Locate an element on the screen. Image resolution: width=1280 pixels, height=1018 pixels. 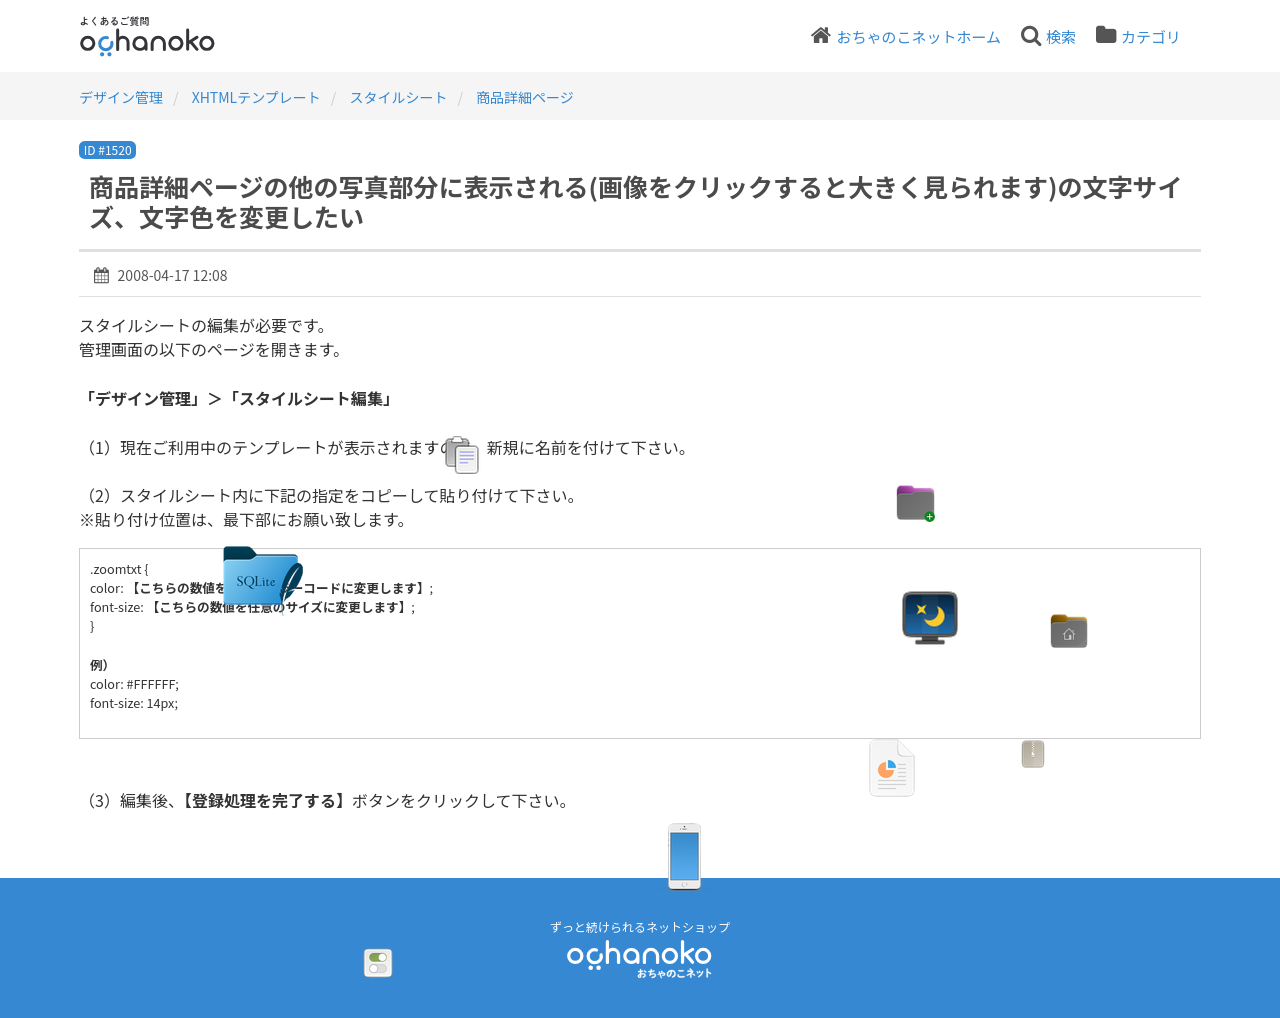
paste copied content from clipboard is located at coordinates (462, 455).